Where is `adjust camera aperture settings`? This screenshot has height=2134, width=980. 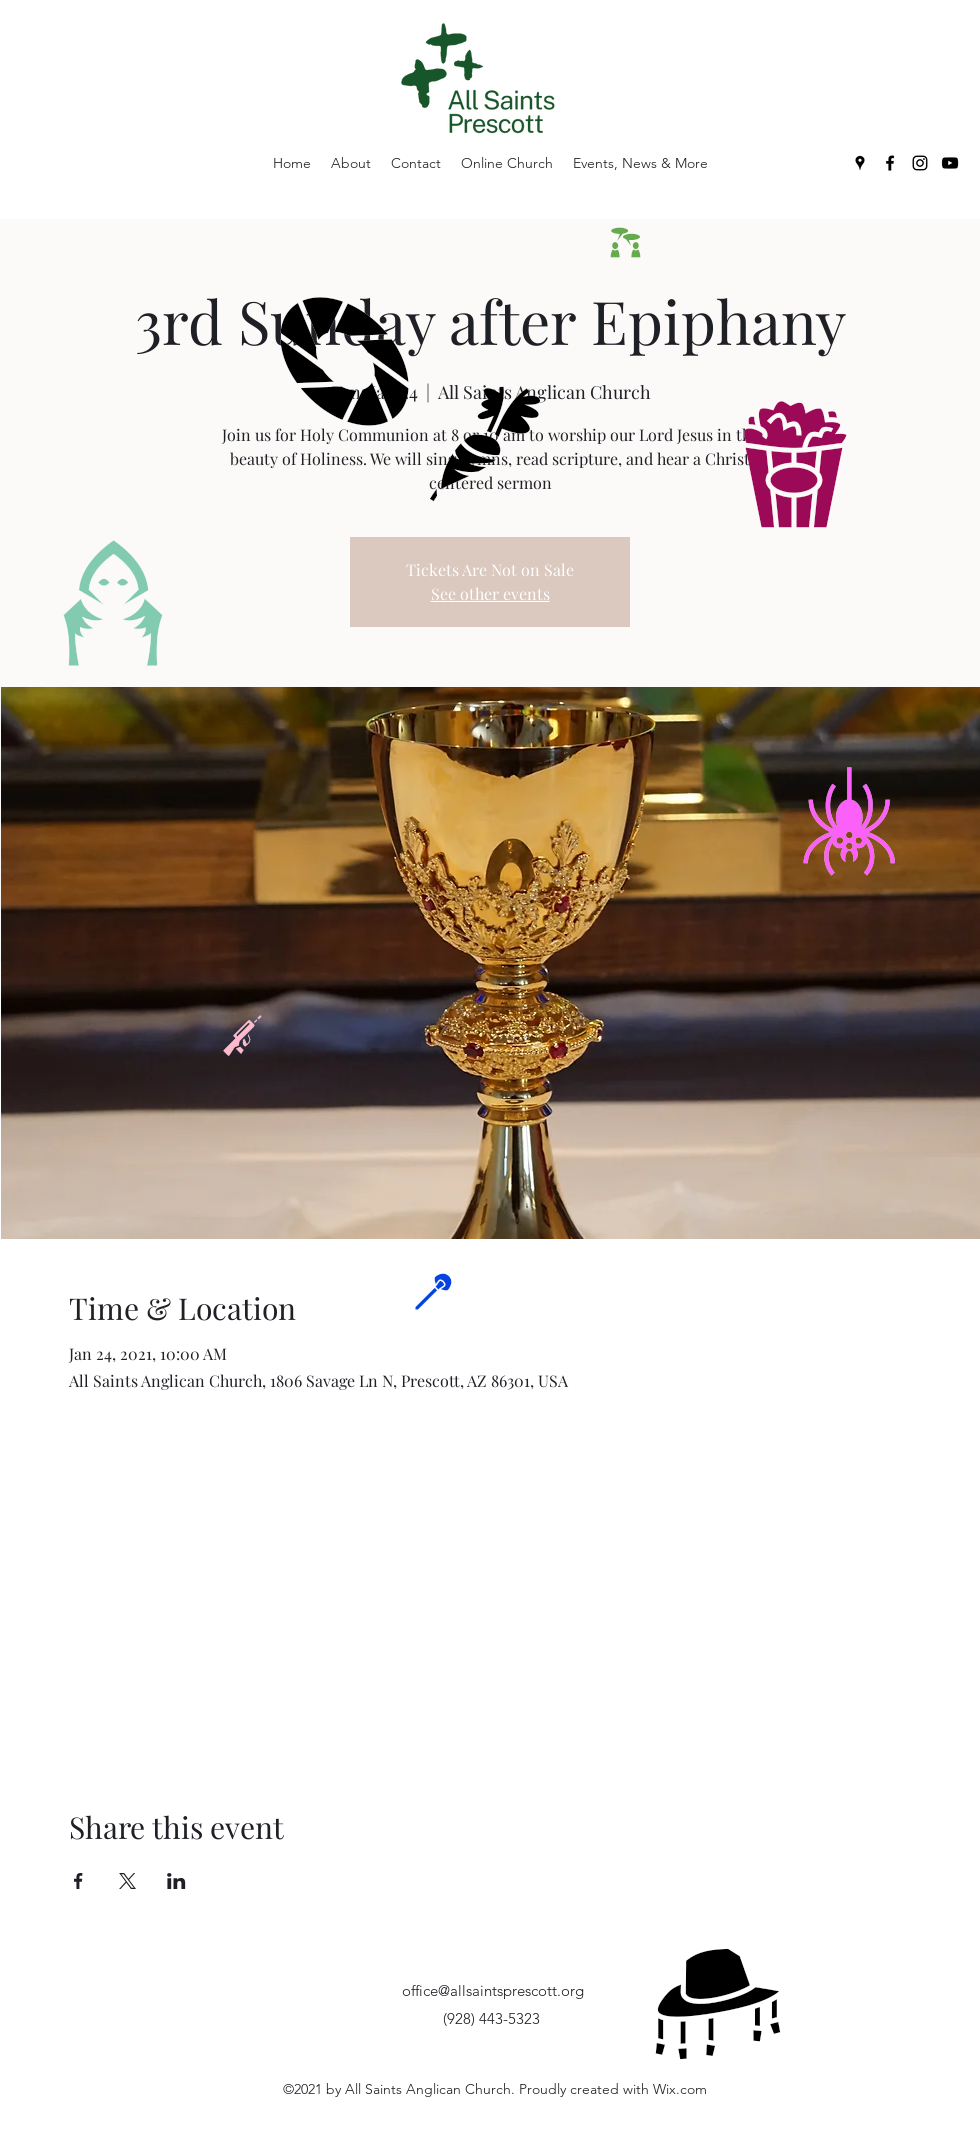
adjust camera aperture settings is located at coordinates (345, 362).